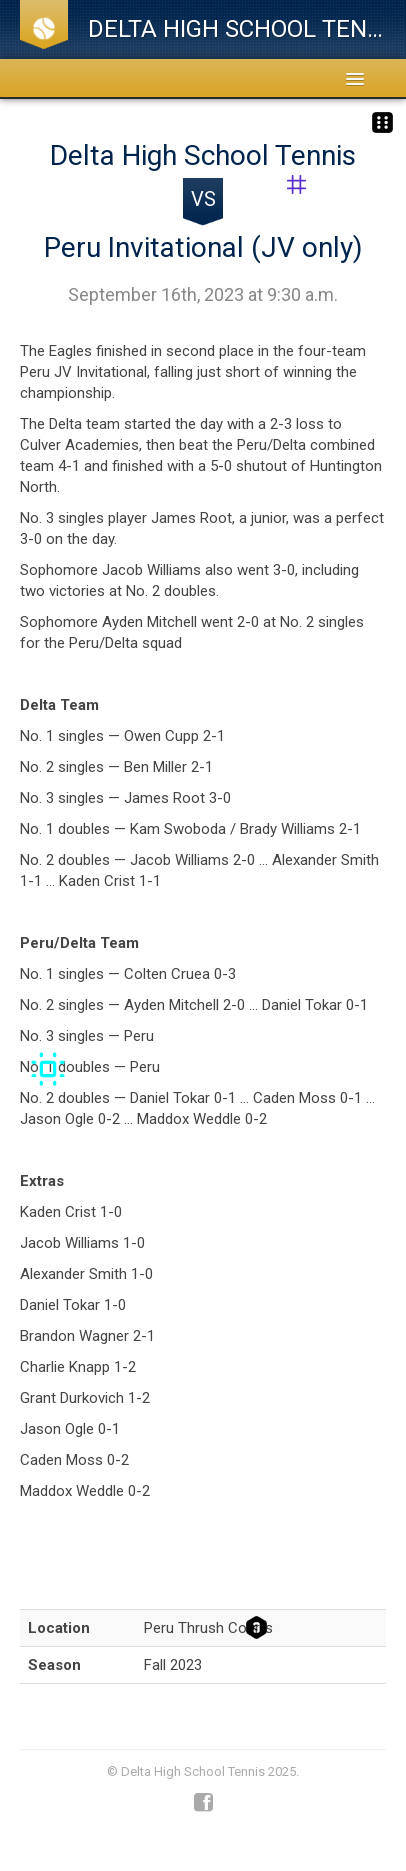  I want to click on roll the dice or generate a random result, so click(382, 122).